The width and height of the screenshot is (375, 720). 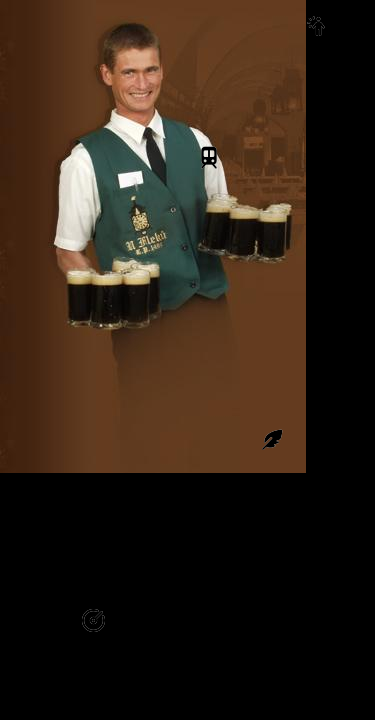 I want to click on view subway or metro transit options, so click(x=209, y=157).